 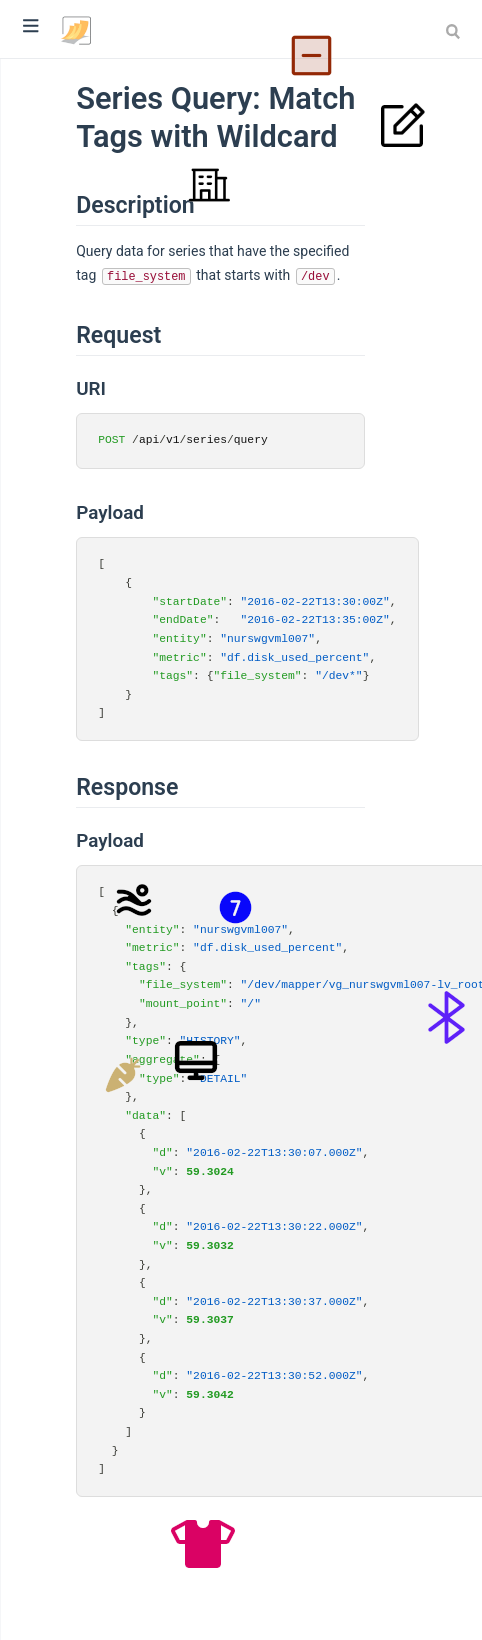 What do you see at coordinates (196, 1059) in the screenshot?
I see `switch to desktop view` at bounding box center [196, 1059].